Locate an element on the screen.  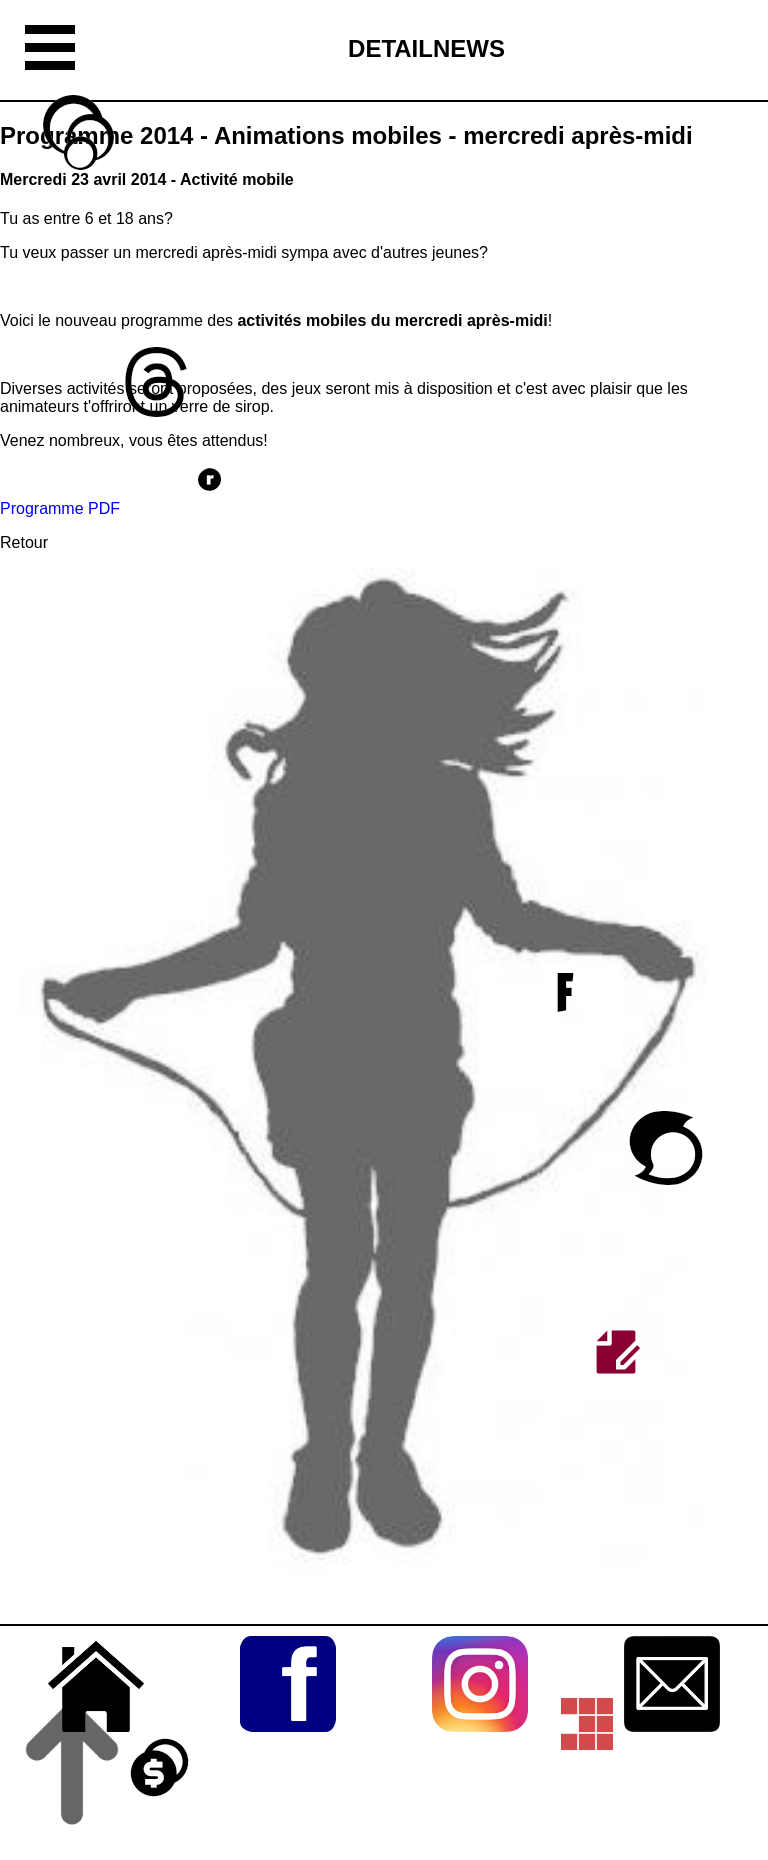
OCLC company logo is located at coordinates (78, 132).